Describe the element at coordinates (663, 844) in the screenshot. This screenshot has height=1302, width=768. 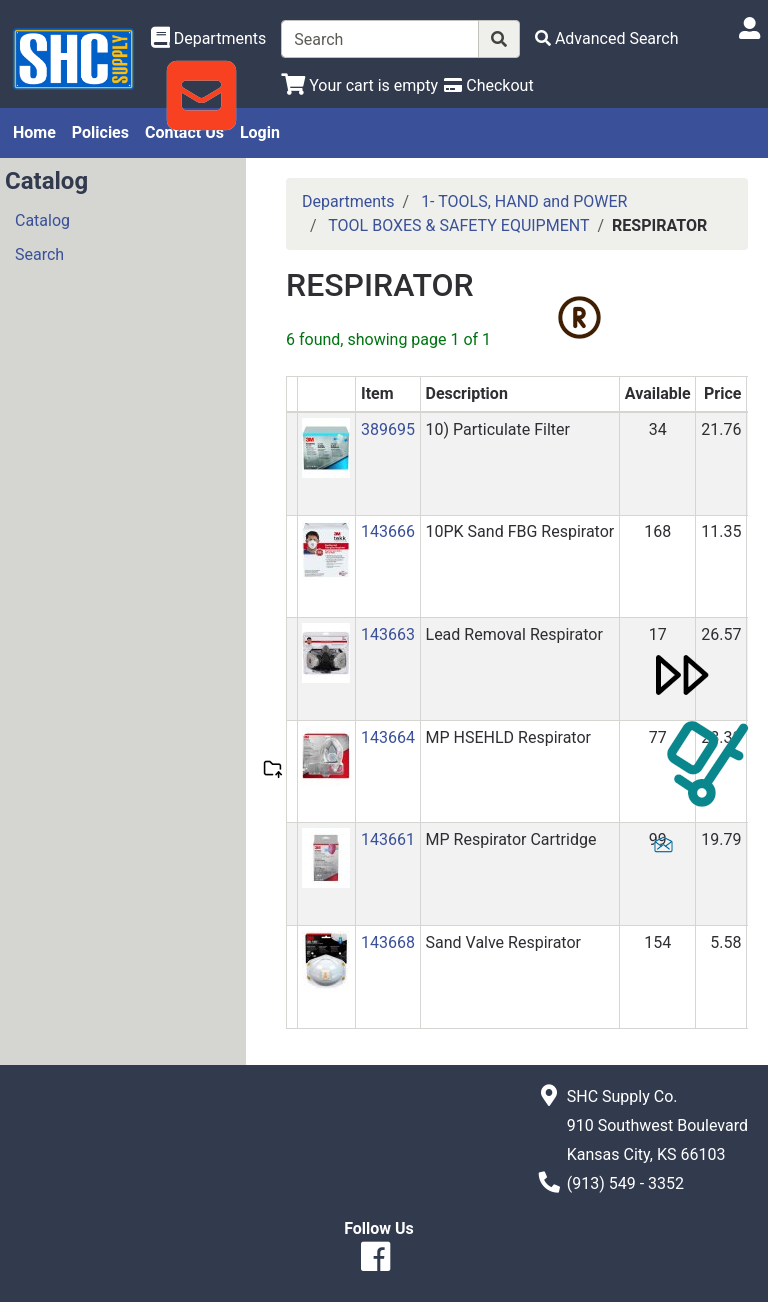
I see `view an opened or read email` at that location.